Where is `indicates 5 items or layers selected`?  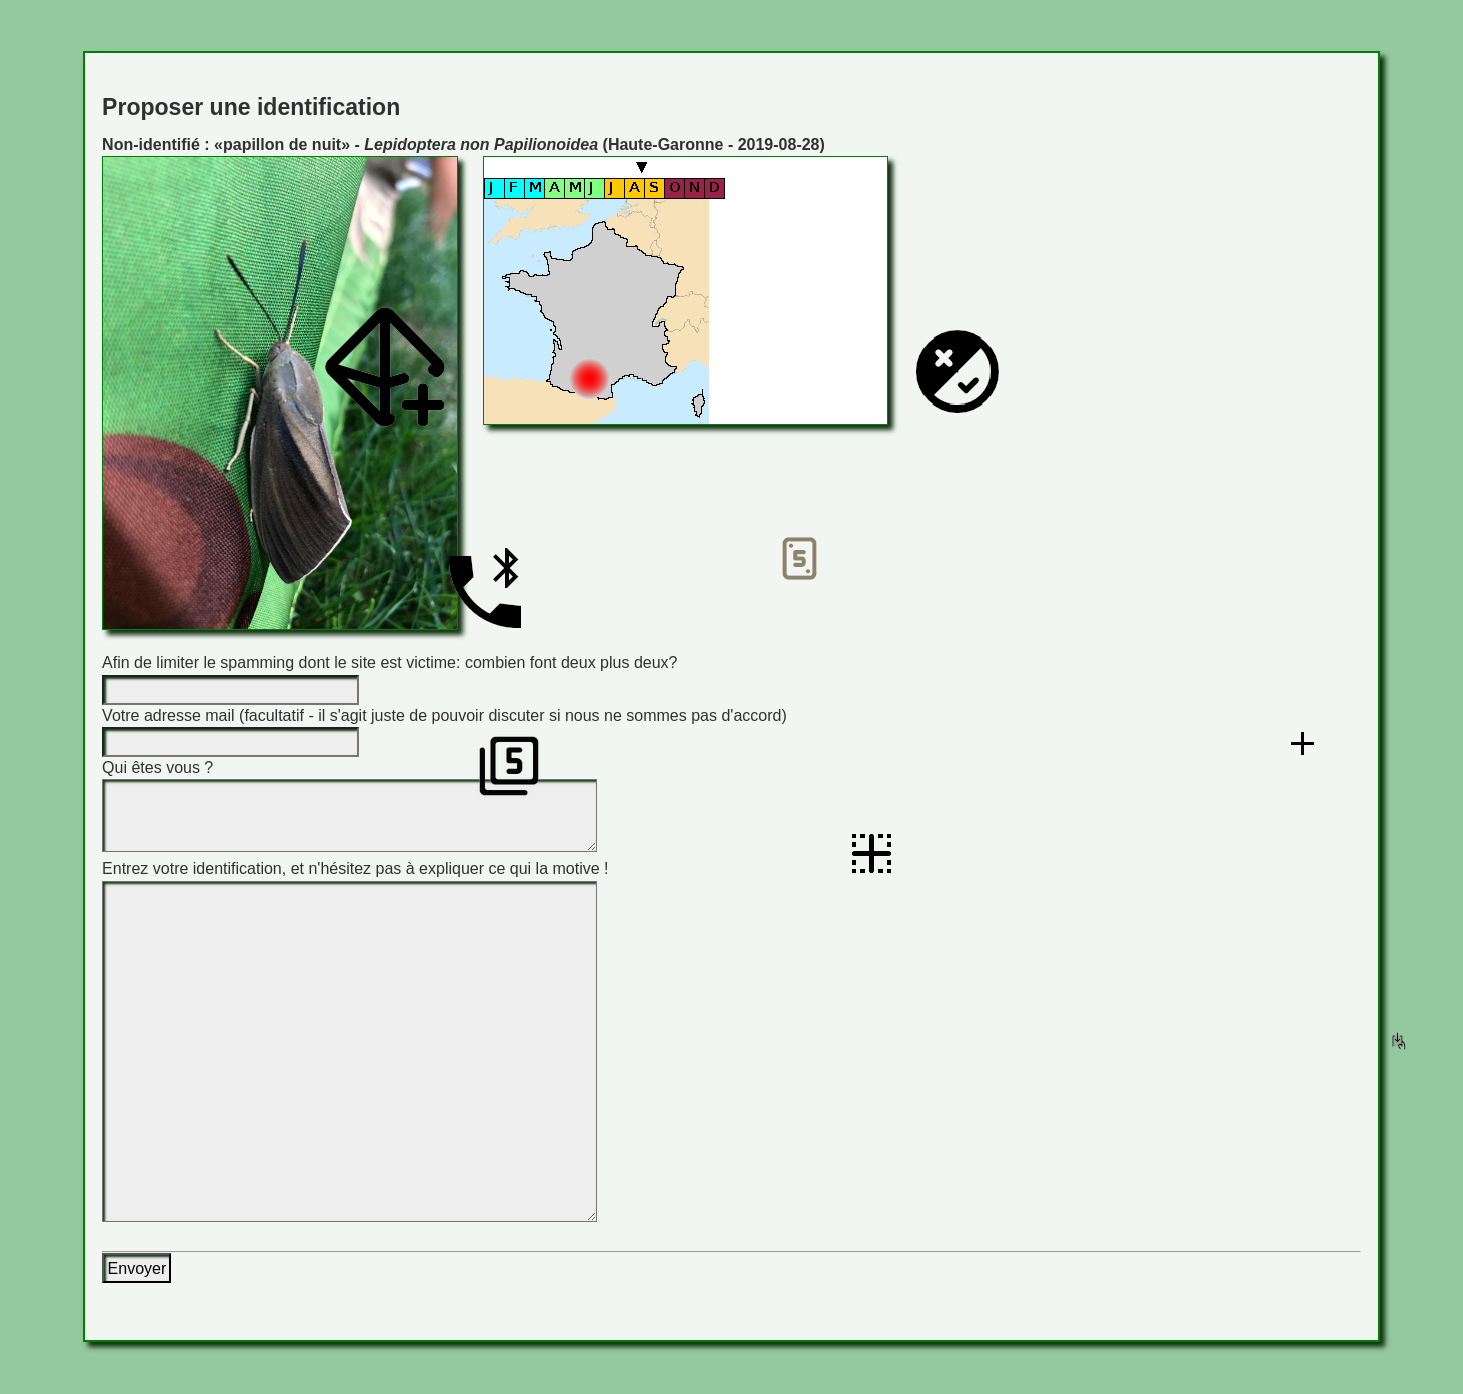
indicates 5 items or layers selected is located at coordinates (509, 766).